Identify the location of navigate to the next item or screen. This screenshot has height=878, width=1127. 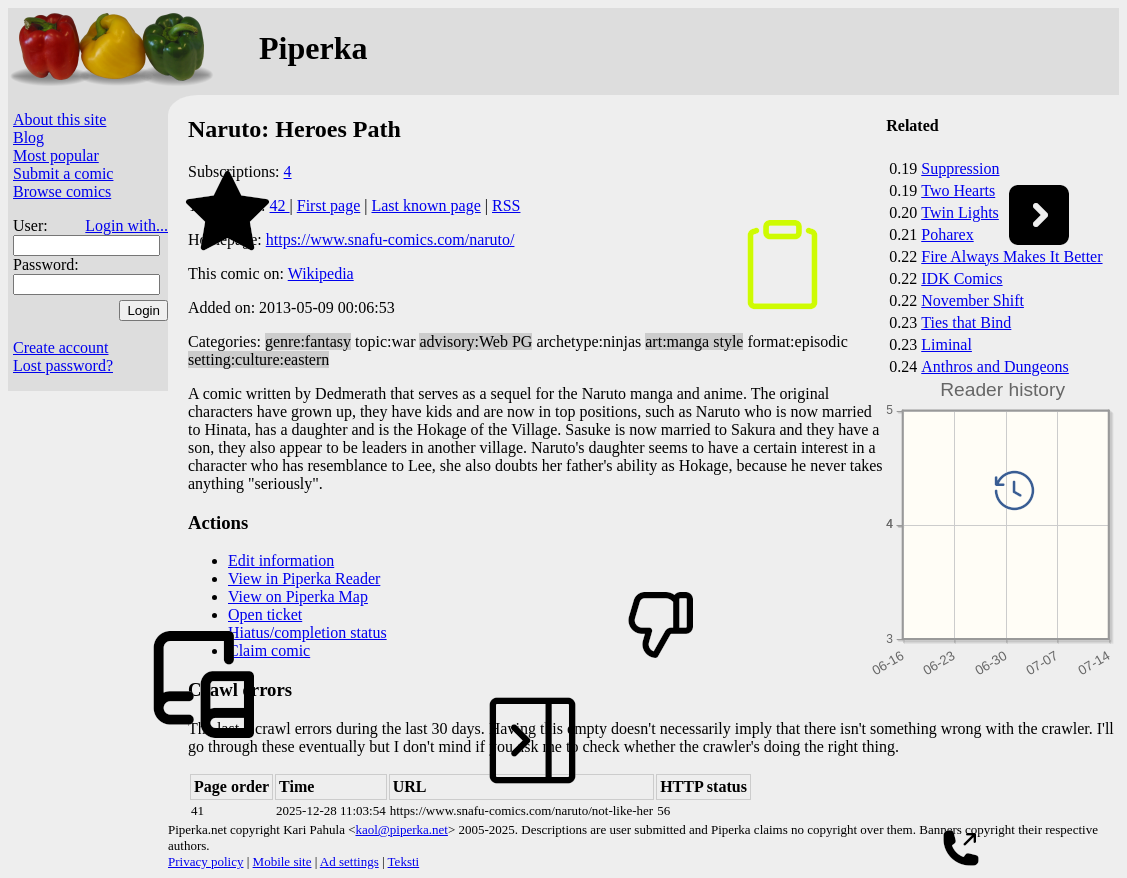
(1039, 215).